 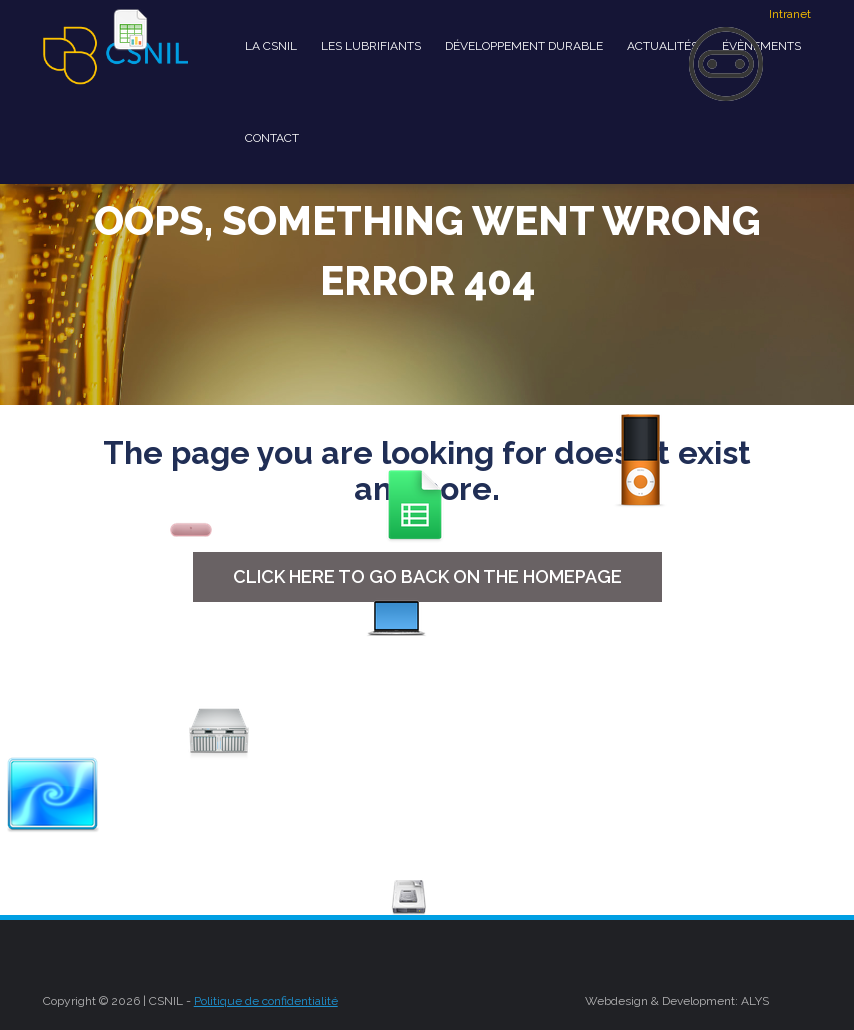 I want to click on indicates an xserve or rack server in network settings, so click(x=219, y=729).